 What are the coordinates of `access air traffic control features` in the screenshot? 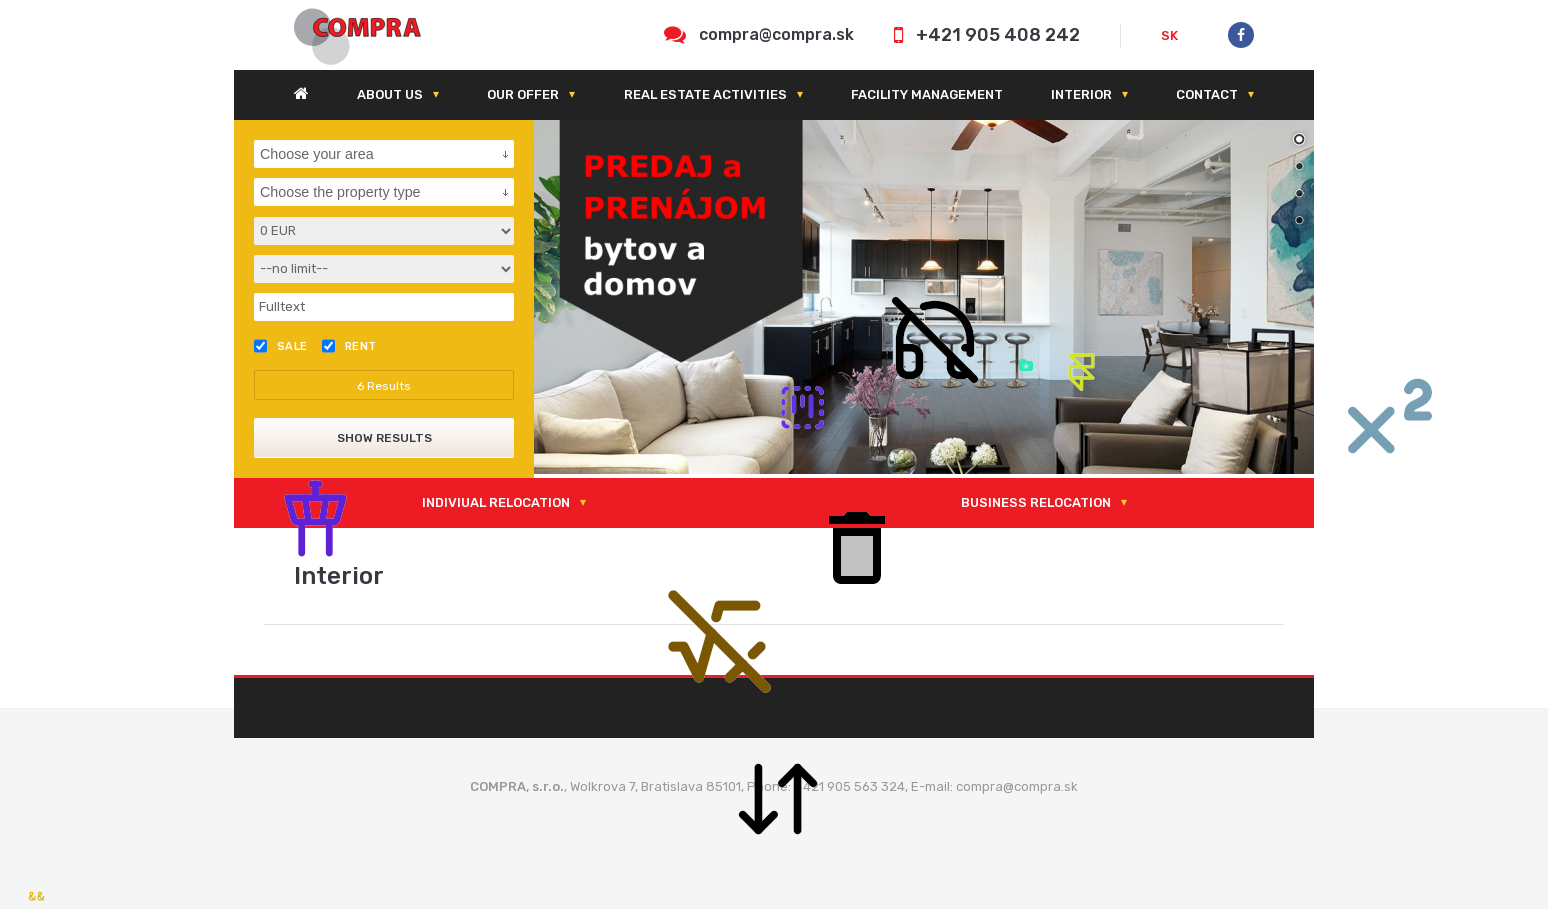 It's located at (315, 518).